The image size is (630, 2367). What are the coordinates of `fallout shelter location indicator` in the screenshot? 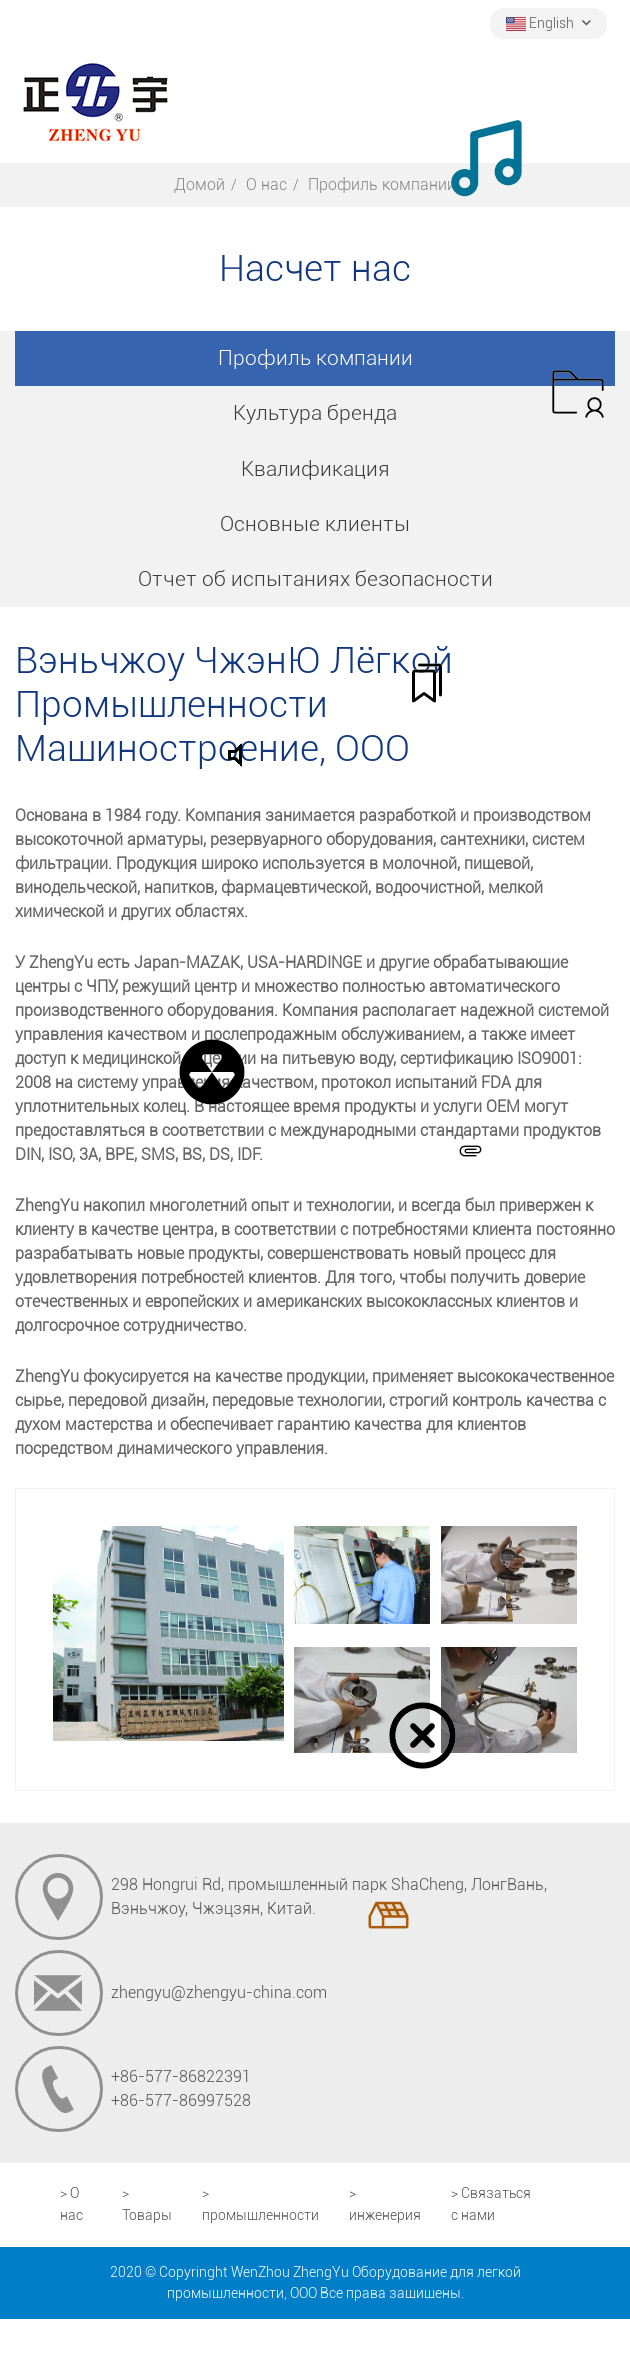 It's located at (212, 1072).